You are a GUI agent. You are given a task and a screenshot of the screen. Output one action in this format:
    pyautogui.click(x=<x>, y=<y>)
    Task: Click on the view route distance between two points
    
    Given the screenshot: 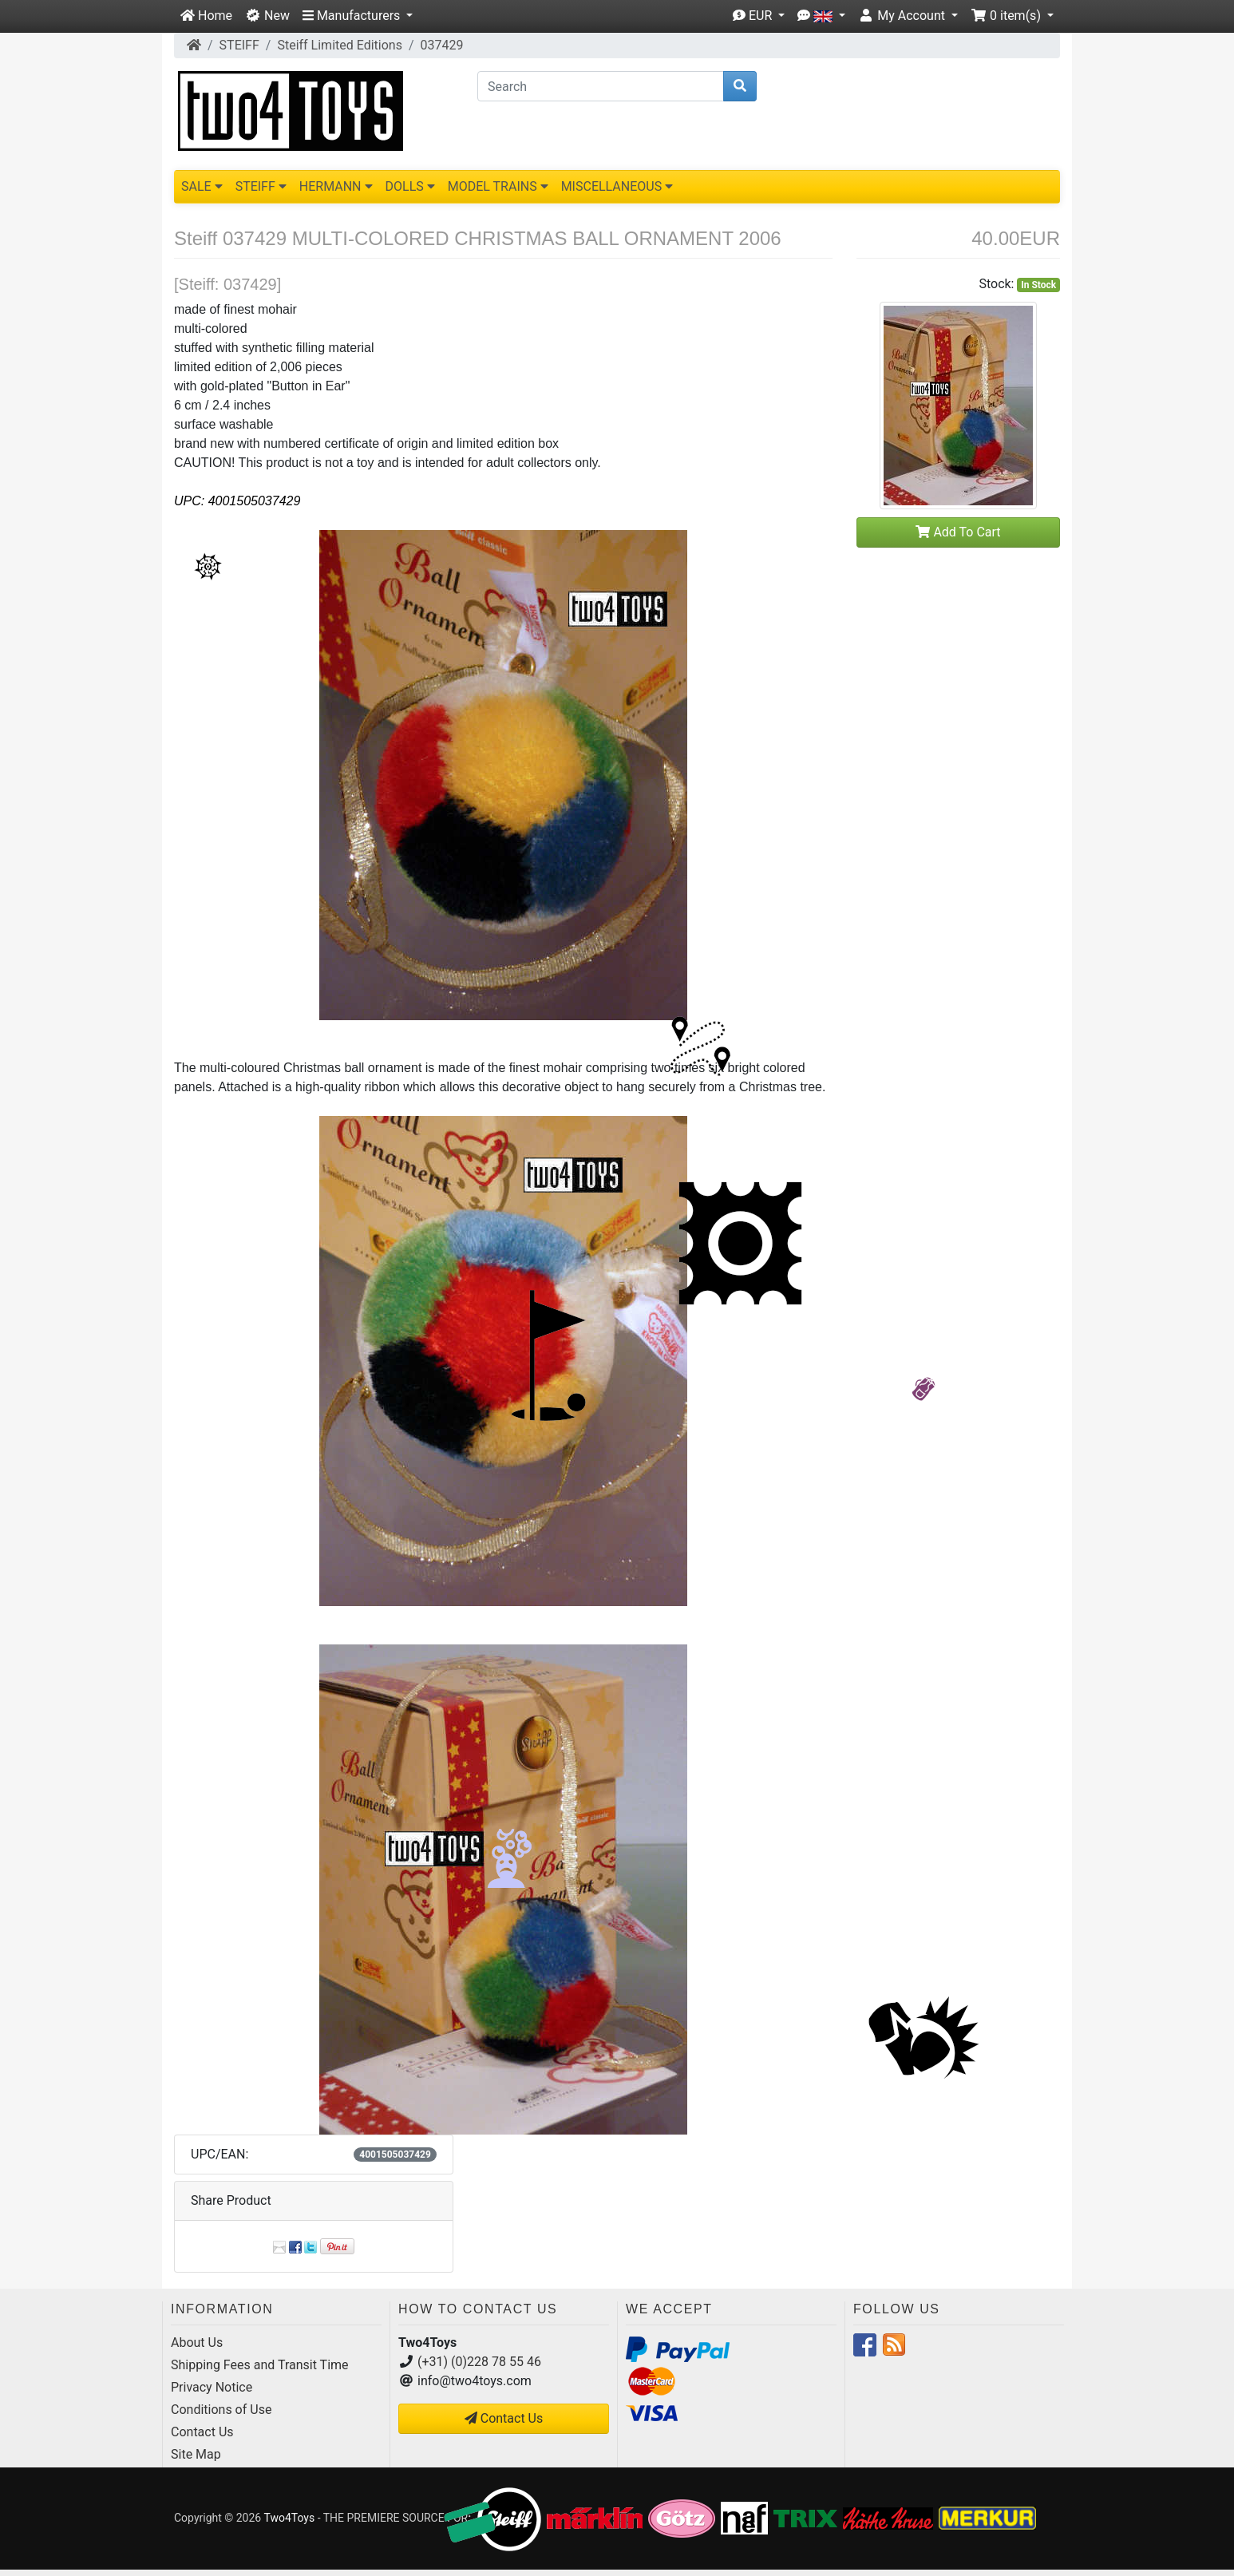 What is the action you would take?
    pyautogui.click(x=700, y=1046)
    